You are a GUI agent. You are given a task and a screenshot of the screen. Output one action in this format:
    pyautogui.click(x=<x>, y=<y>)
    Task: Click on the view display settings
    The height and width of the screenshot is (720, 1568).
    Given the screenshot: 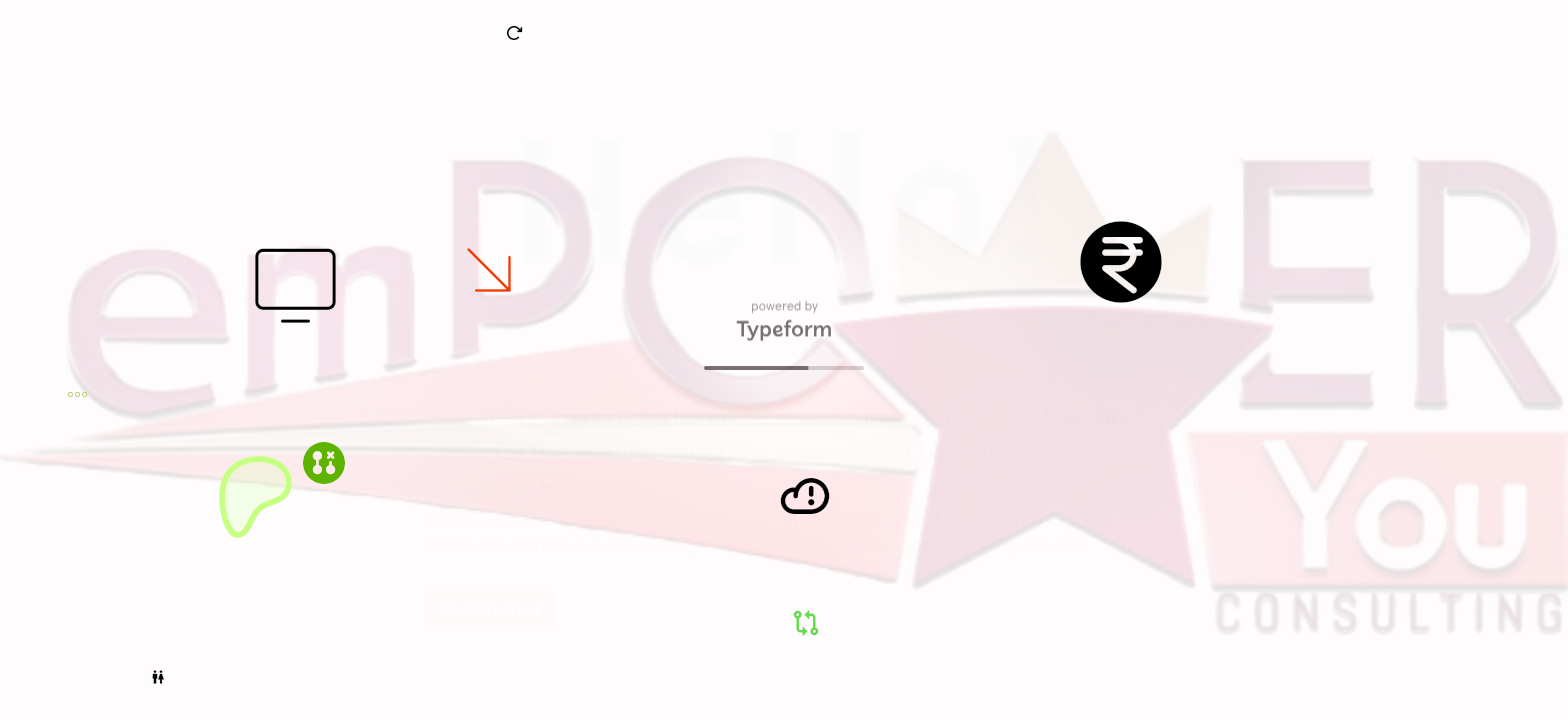 What is the action you would take?
    pyautogui.click(x=295, y=282)
    